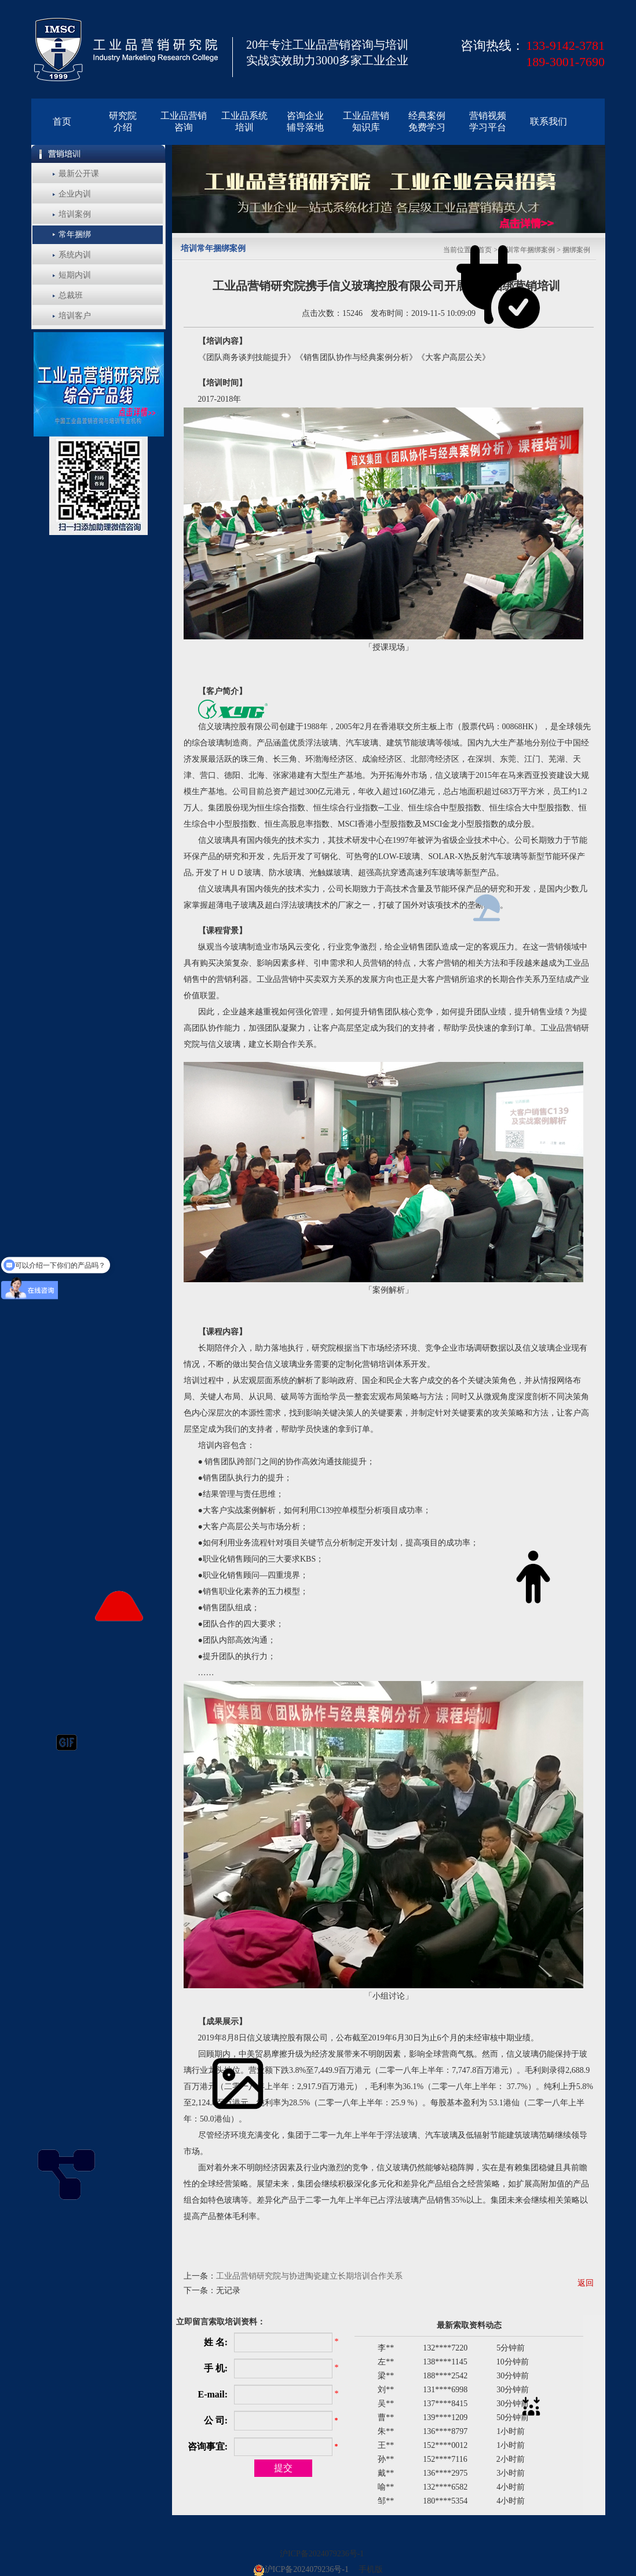 Image resolution: width=636 pixels, height=2576 pixels. What do you see at coordinates (237, 2083) in the screenshot?
I see `view image or photo` at bounding box center [237, 2083].